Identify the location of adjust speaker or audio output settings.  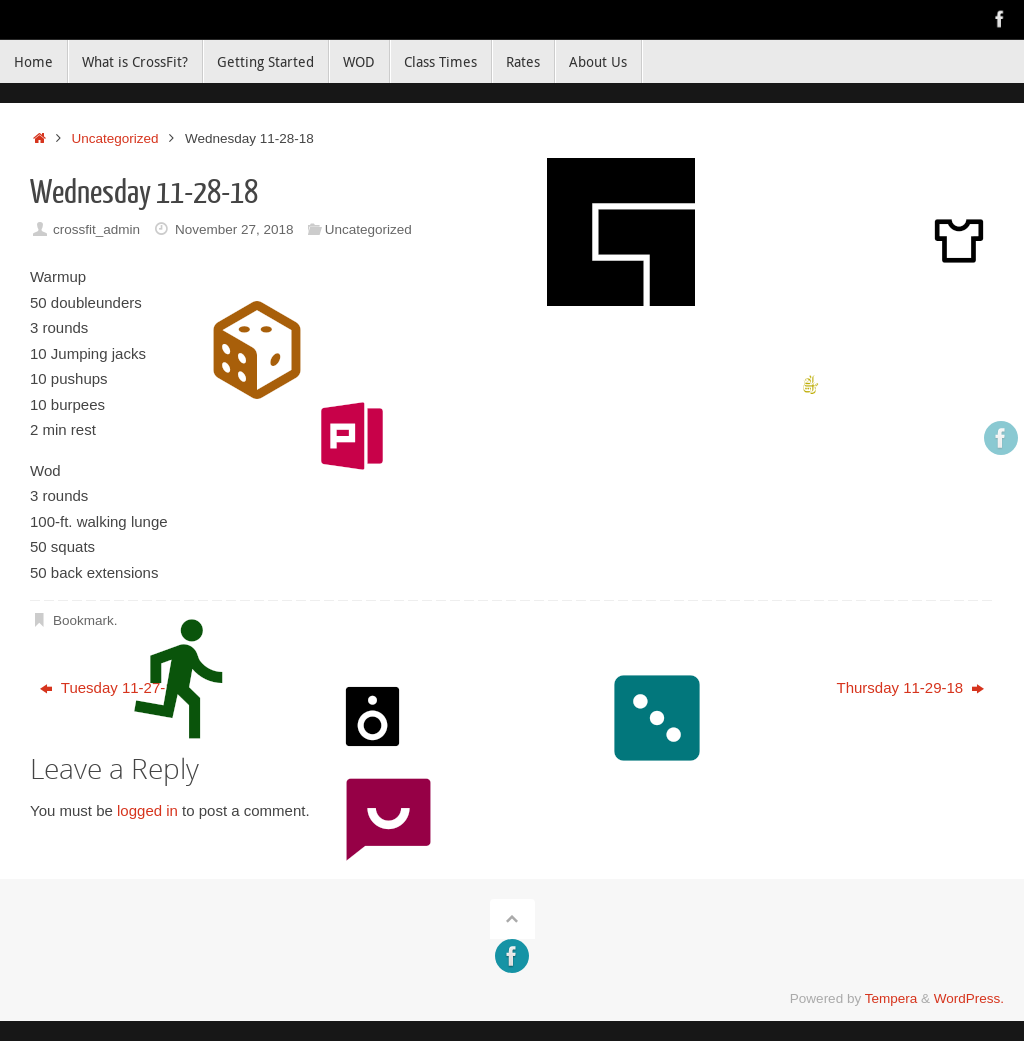
(372, 716).